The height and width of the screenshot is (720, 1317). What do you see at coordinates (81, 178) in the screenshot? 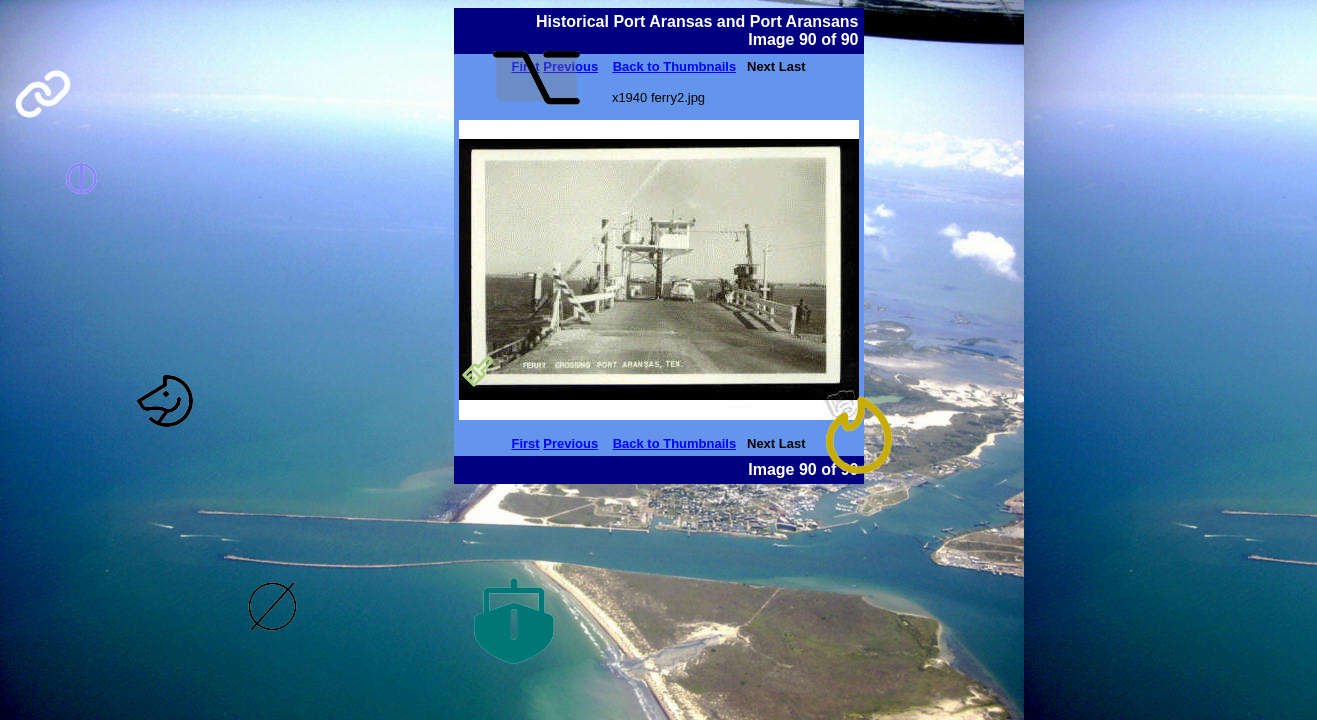
I see `toggle between light and dark mode` at bounding box center [81, 178].